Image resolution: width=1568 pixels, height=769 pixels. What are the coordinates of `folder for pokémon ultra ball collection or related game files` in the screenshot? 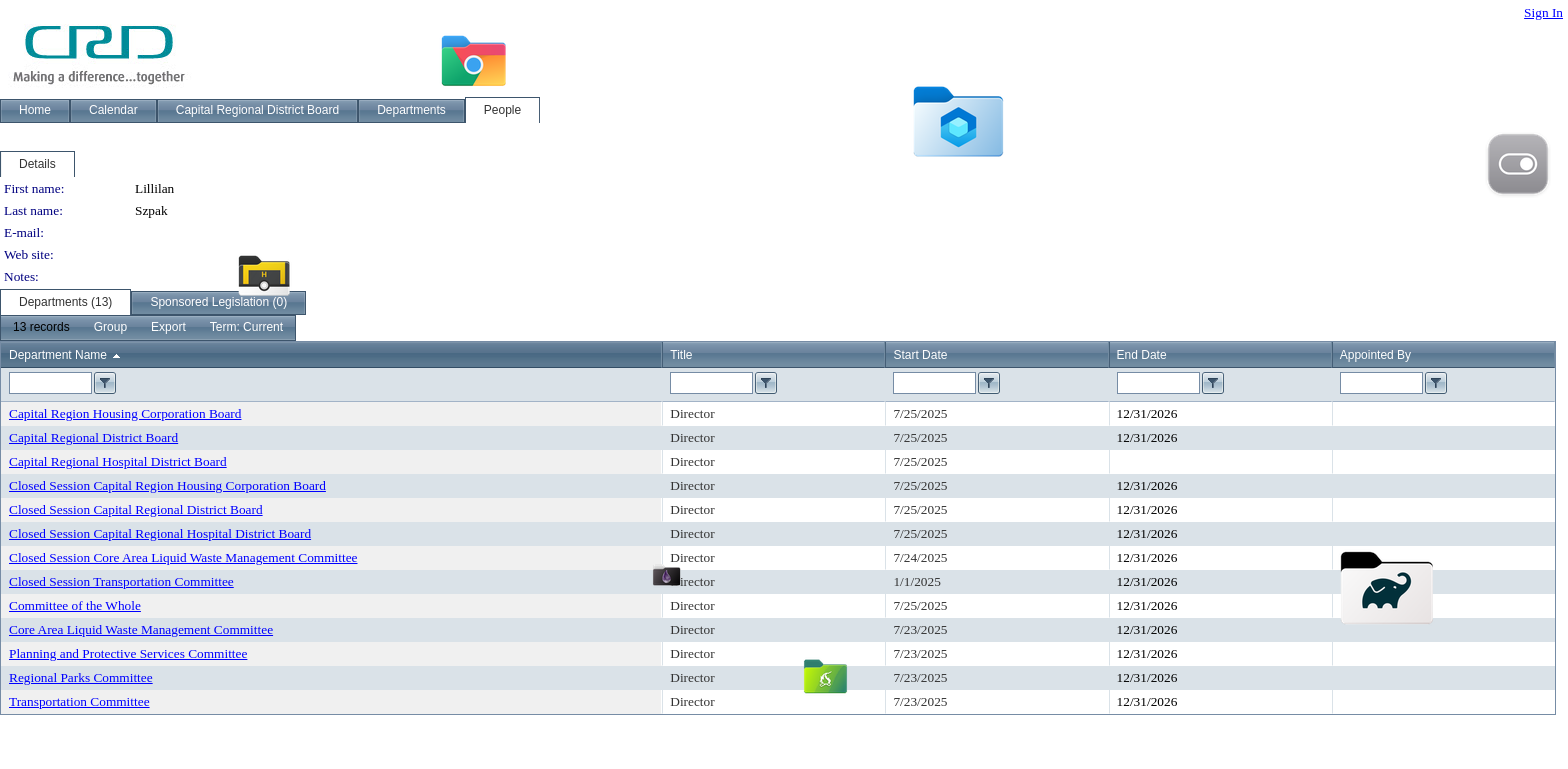 It's located at (264, 277).